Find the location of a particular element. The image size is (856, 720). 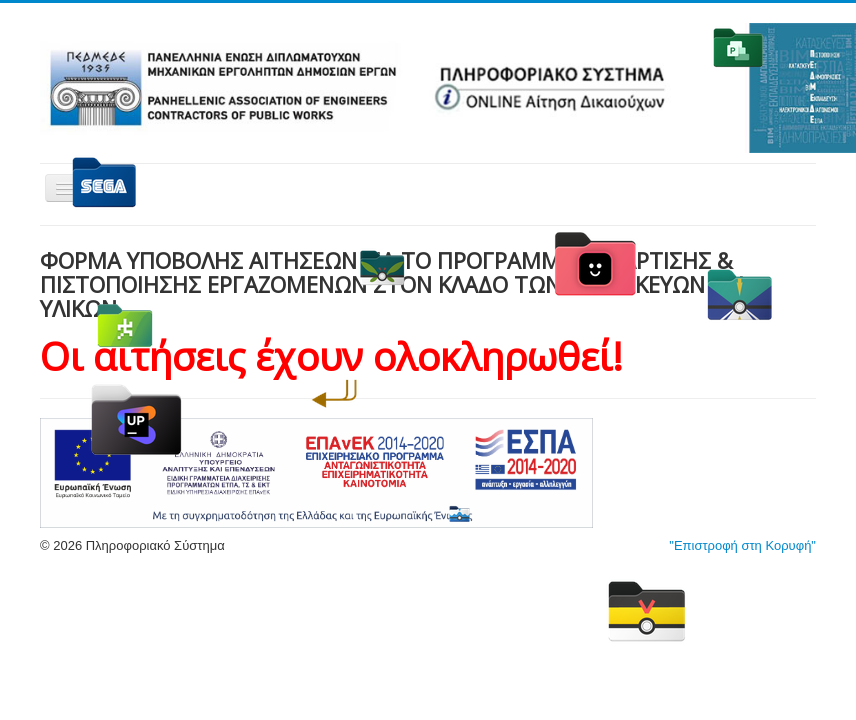

folder for pokémon dive ball themed content is located at coordinates (459, 514).